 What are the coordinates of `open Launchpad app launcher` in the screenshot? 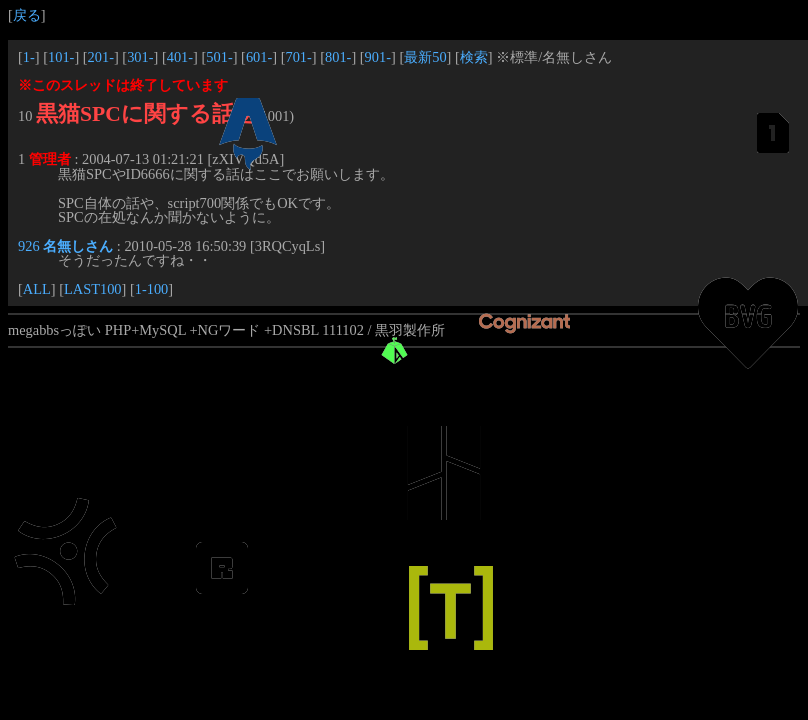 It's located at (65, 551).